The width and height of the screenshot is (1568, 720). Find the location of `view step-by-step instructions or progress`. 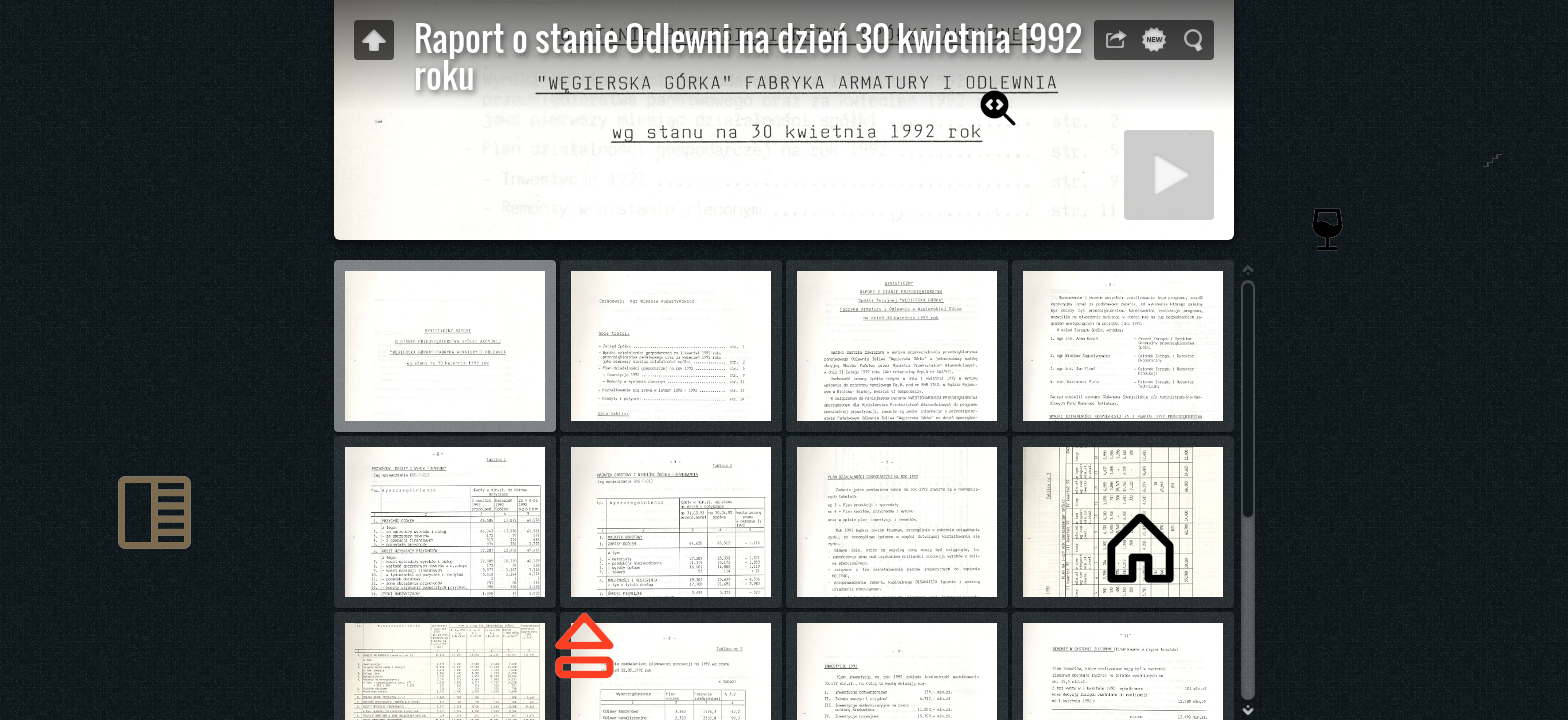

view step-by-step instructions or progress is located at coordinates (1492, 160).